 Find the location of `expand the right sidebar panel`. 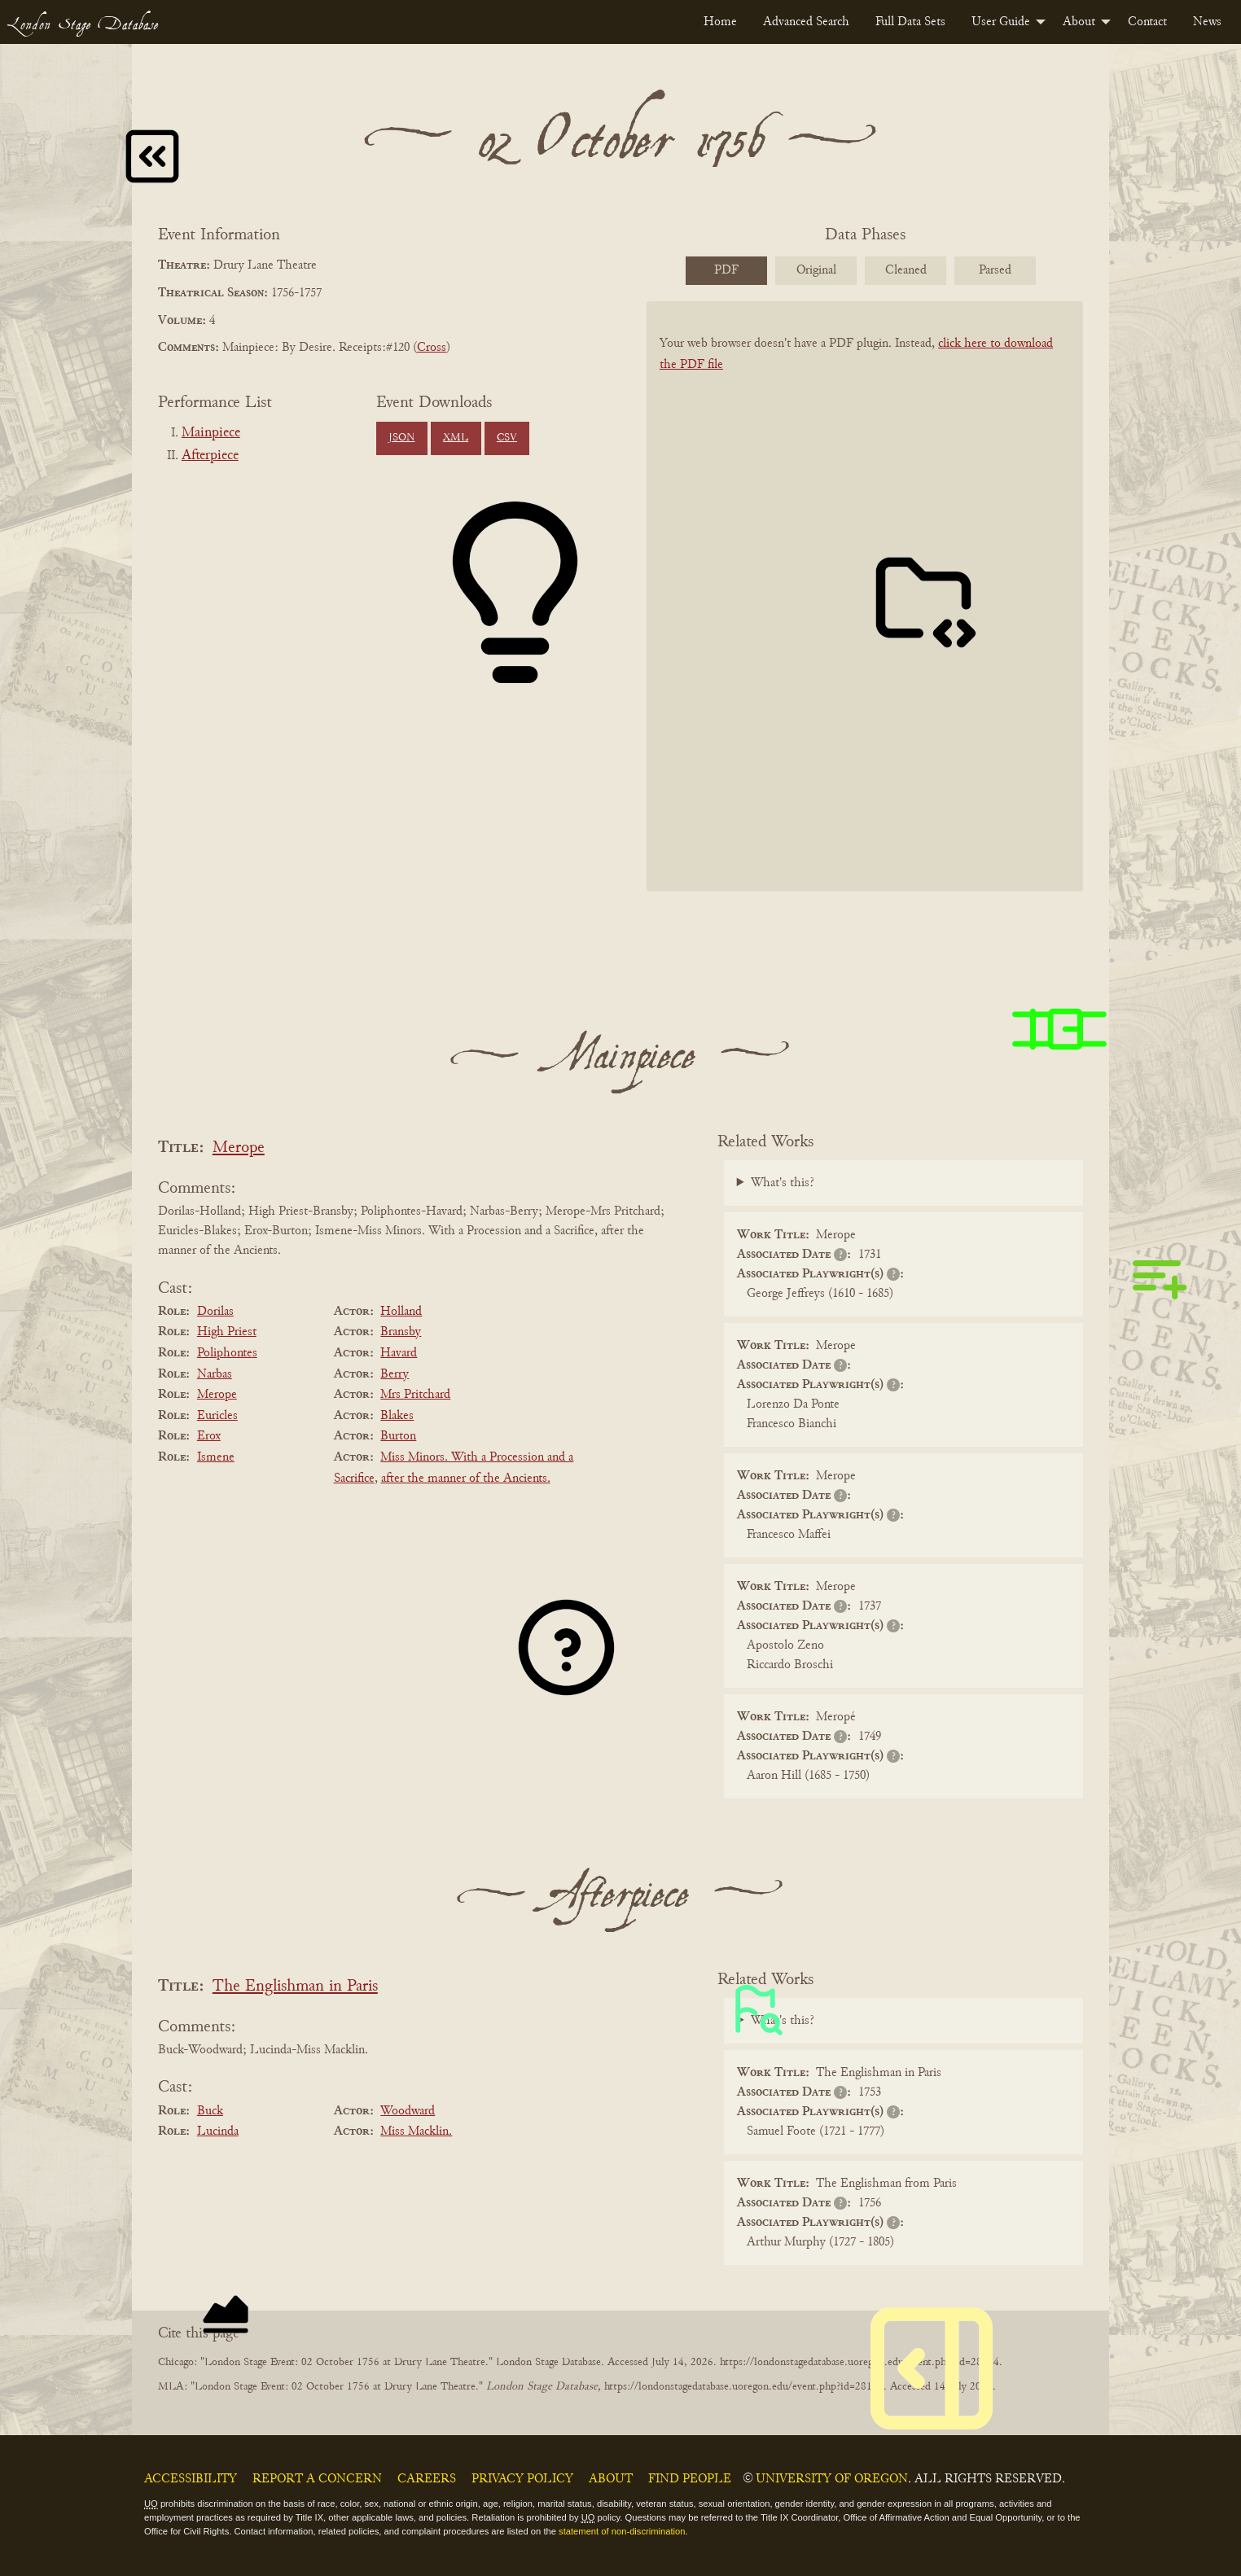

expand the right sidebar panel is located at coordinates (932, 2368).